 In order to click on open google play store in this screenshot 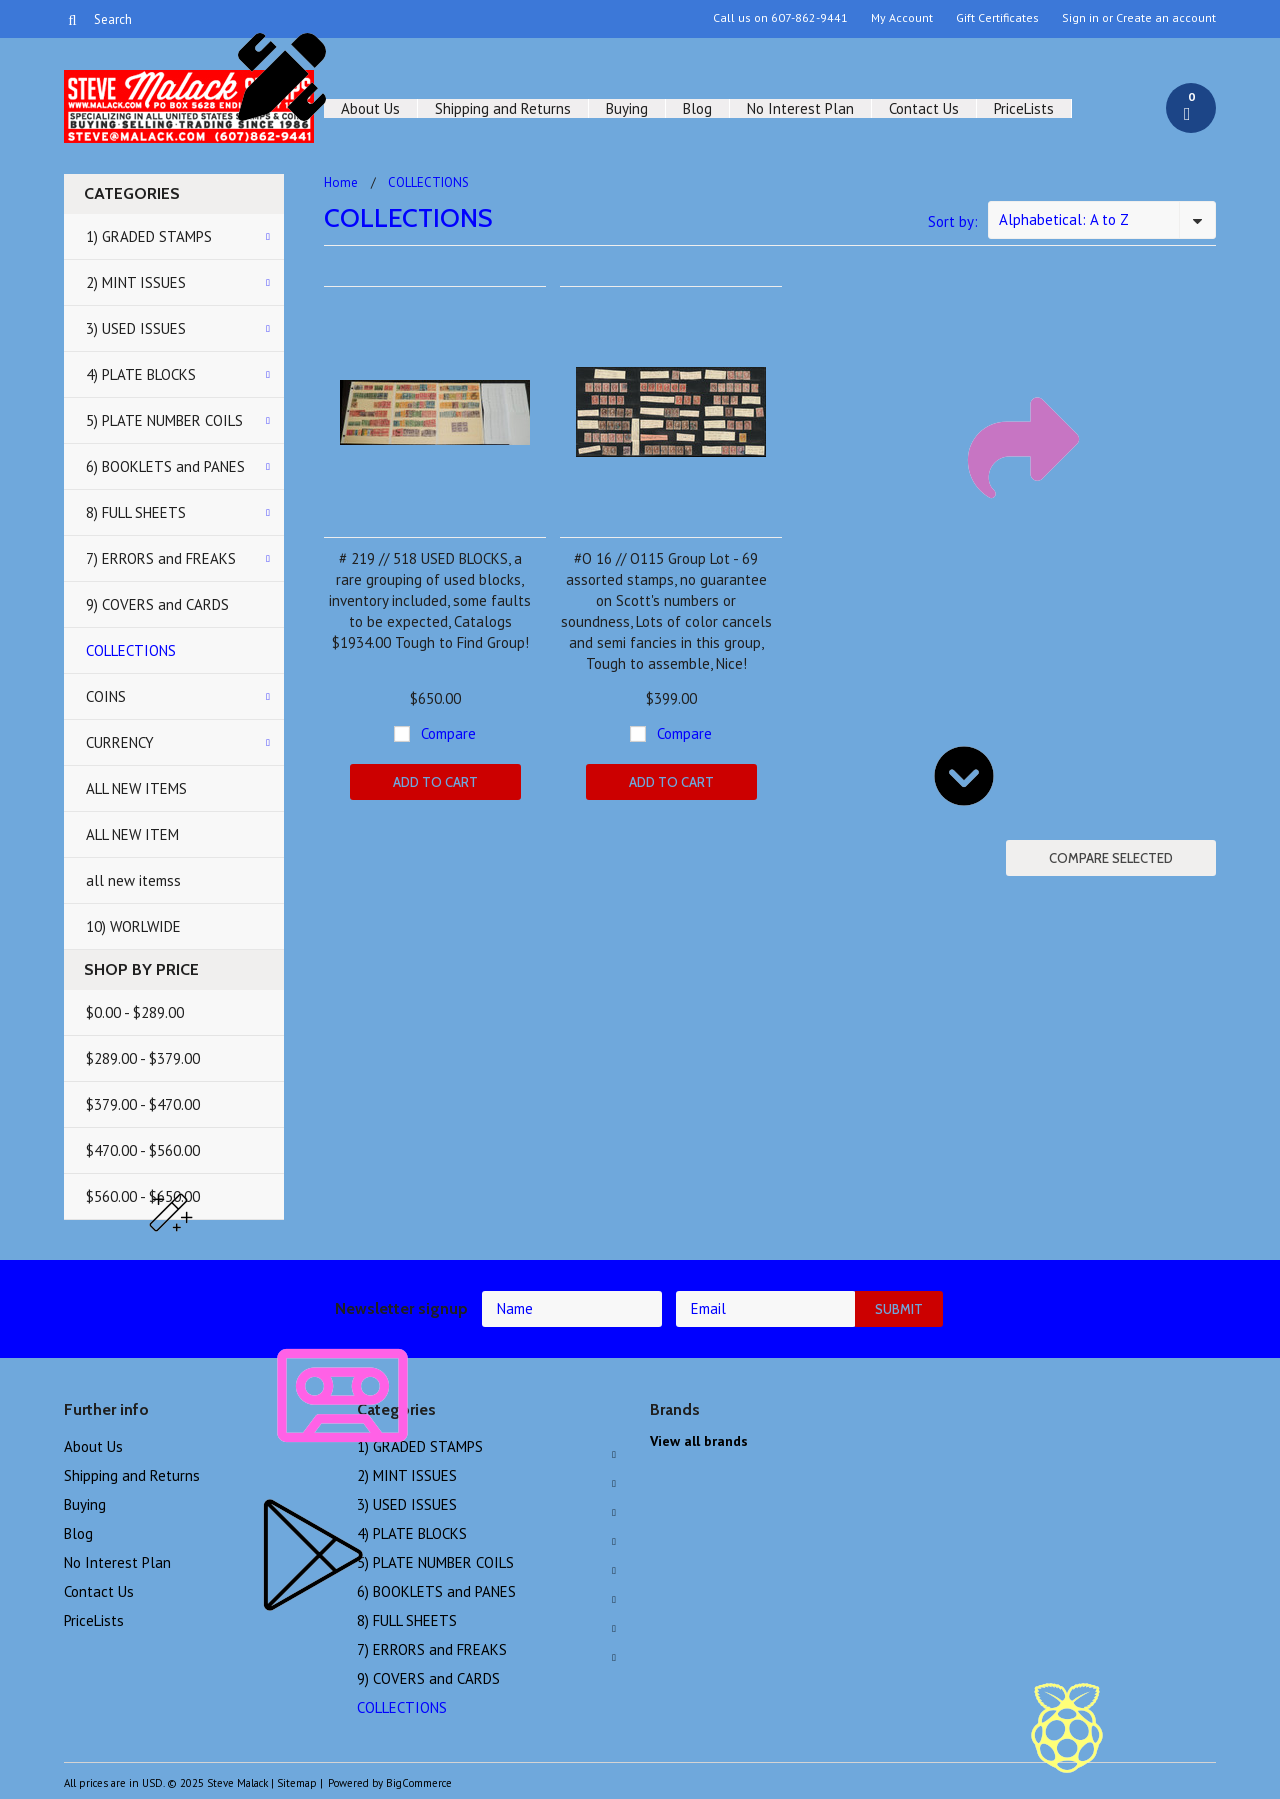, I will do `click(303, 1555)`.